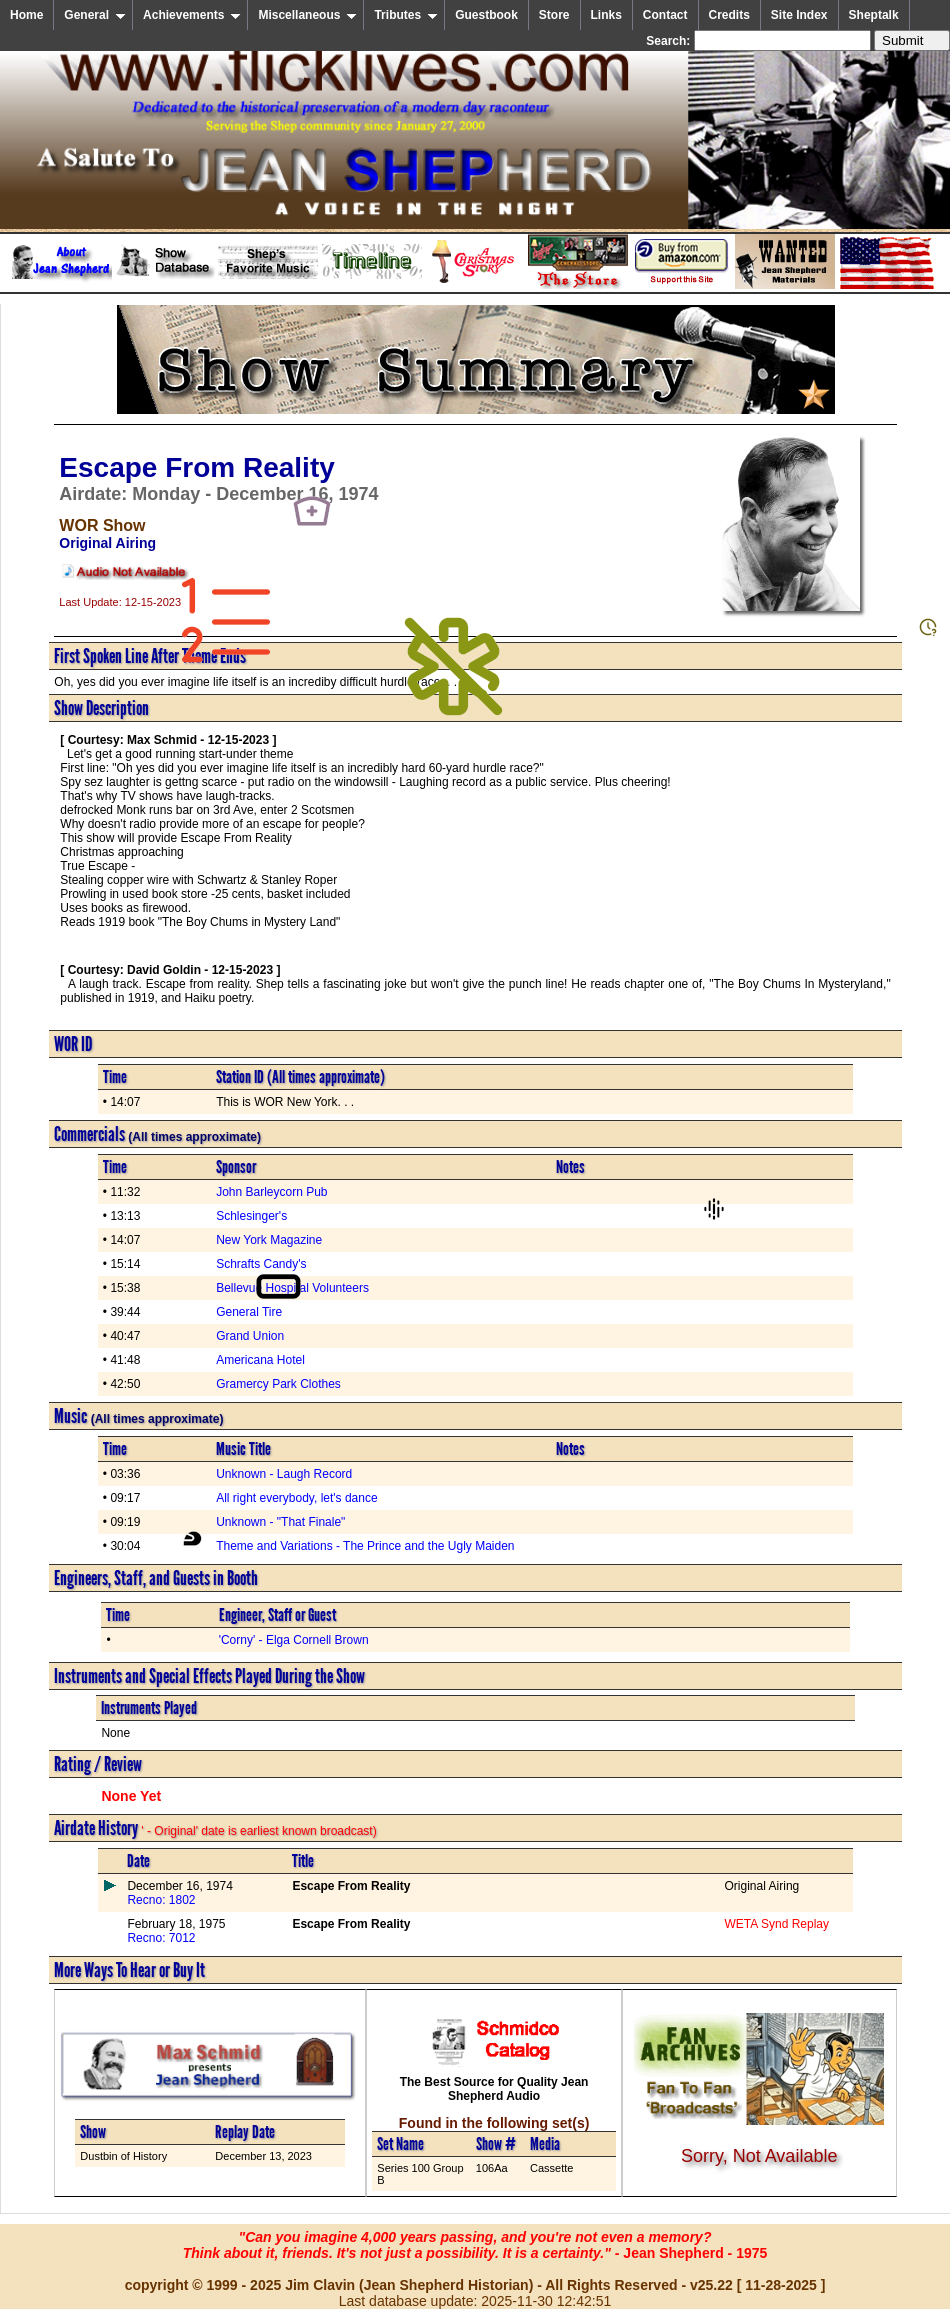 The image size is (950, 2309). Describe the element at coordinates (453, 666) in the screenshot. I see `medical services unavailable` at that location.